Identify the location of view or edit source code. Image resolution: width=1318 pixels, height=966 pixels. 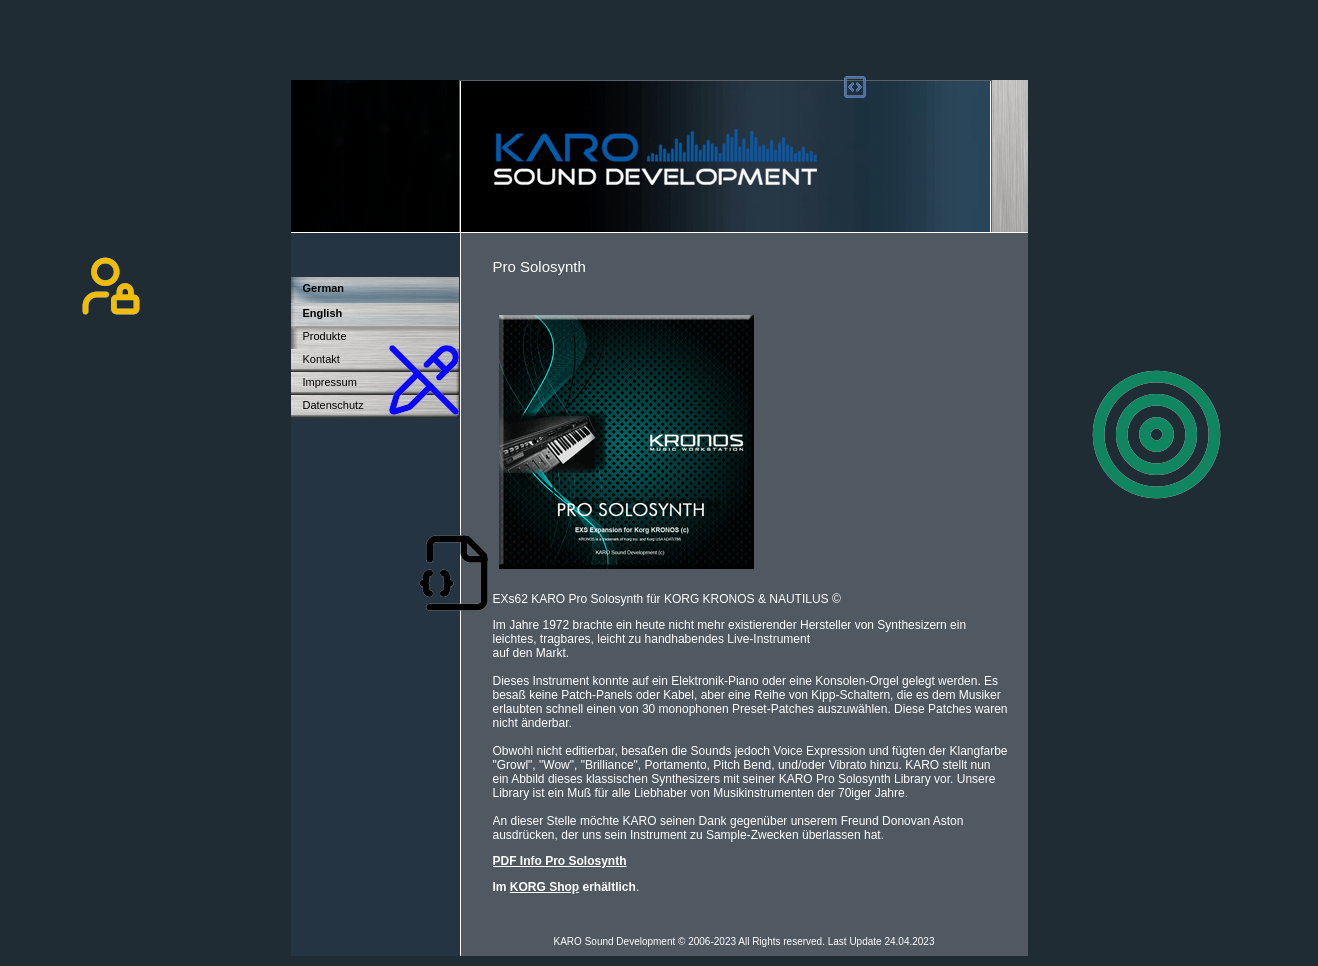
(855, 87).